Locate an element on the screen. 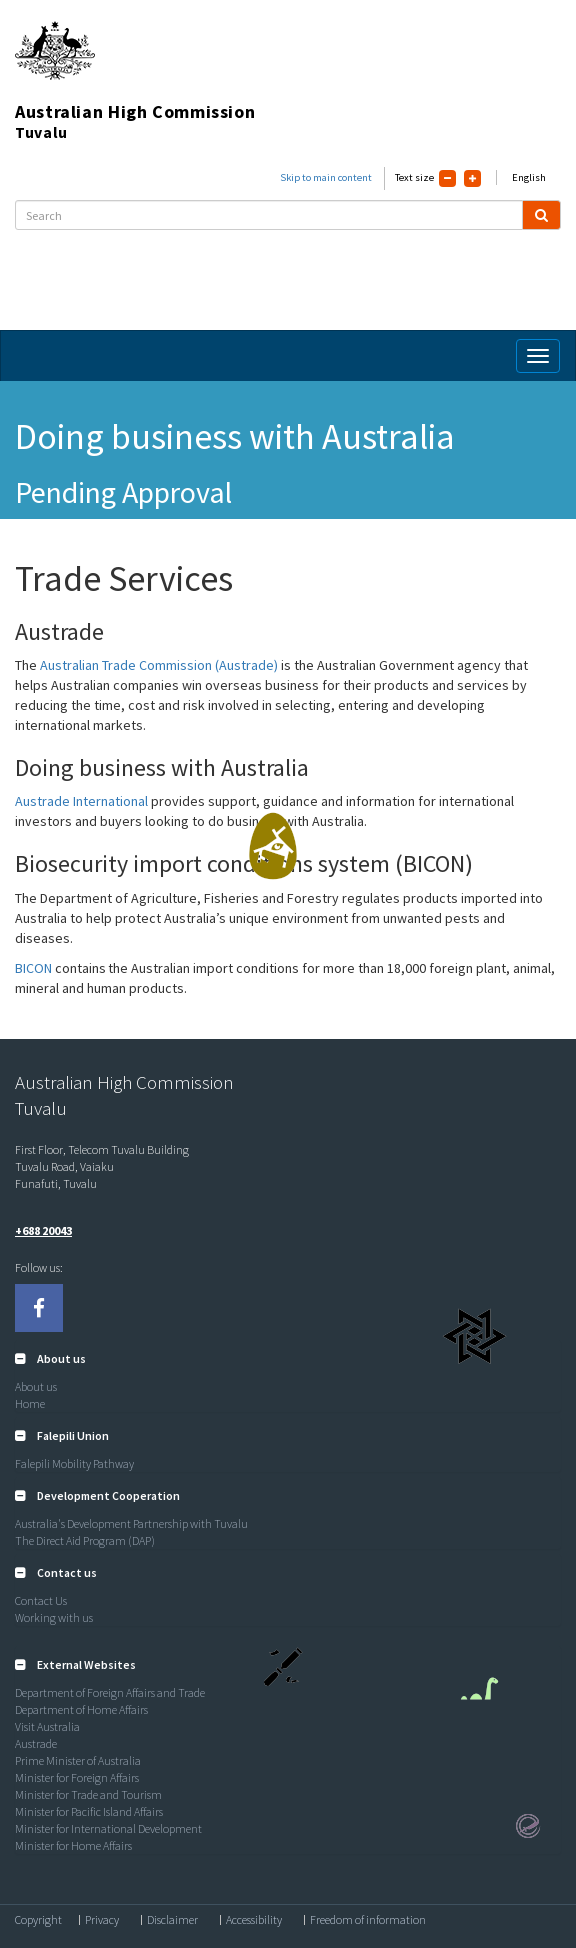  view creature or monster egg details is located at coordinates (273, 846).